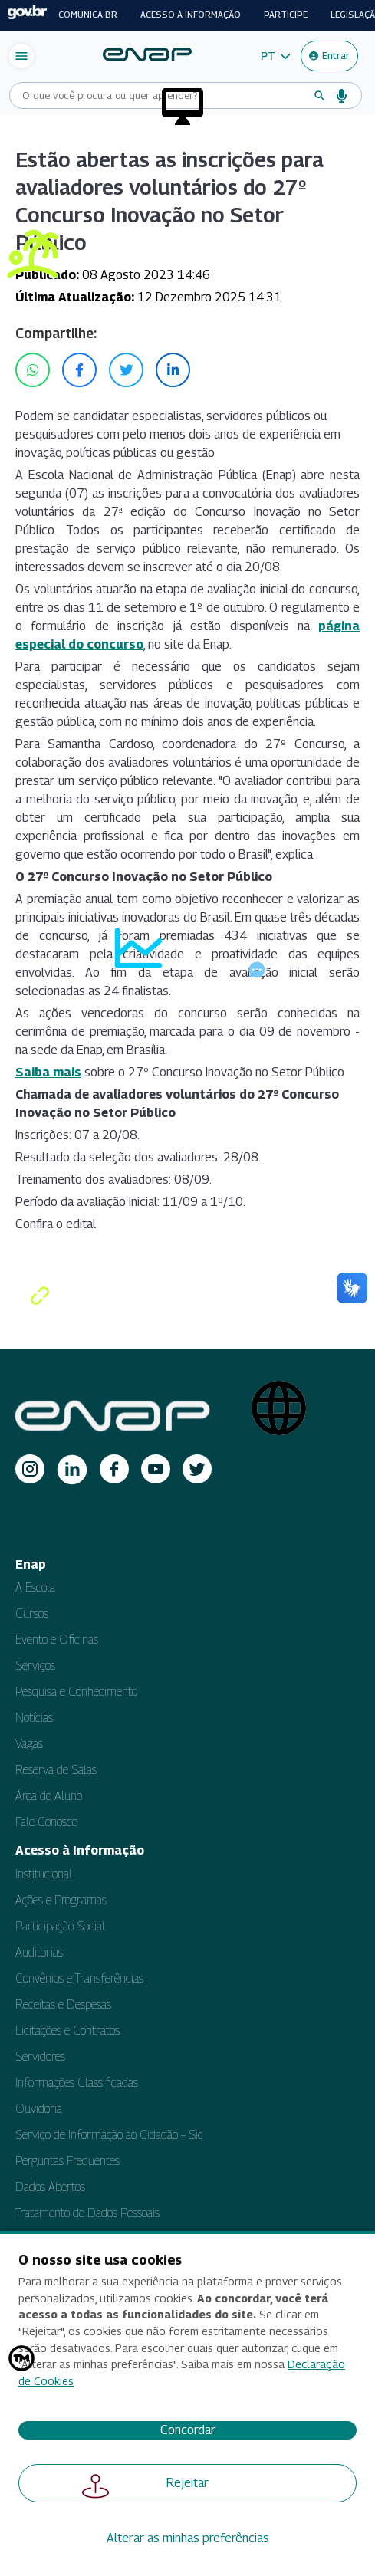 The width and height of the screenshot is (375, 2576). I want to click on access desktop or computer settings, so click(183, 107).